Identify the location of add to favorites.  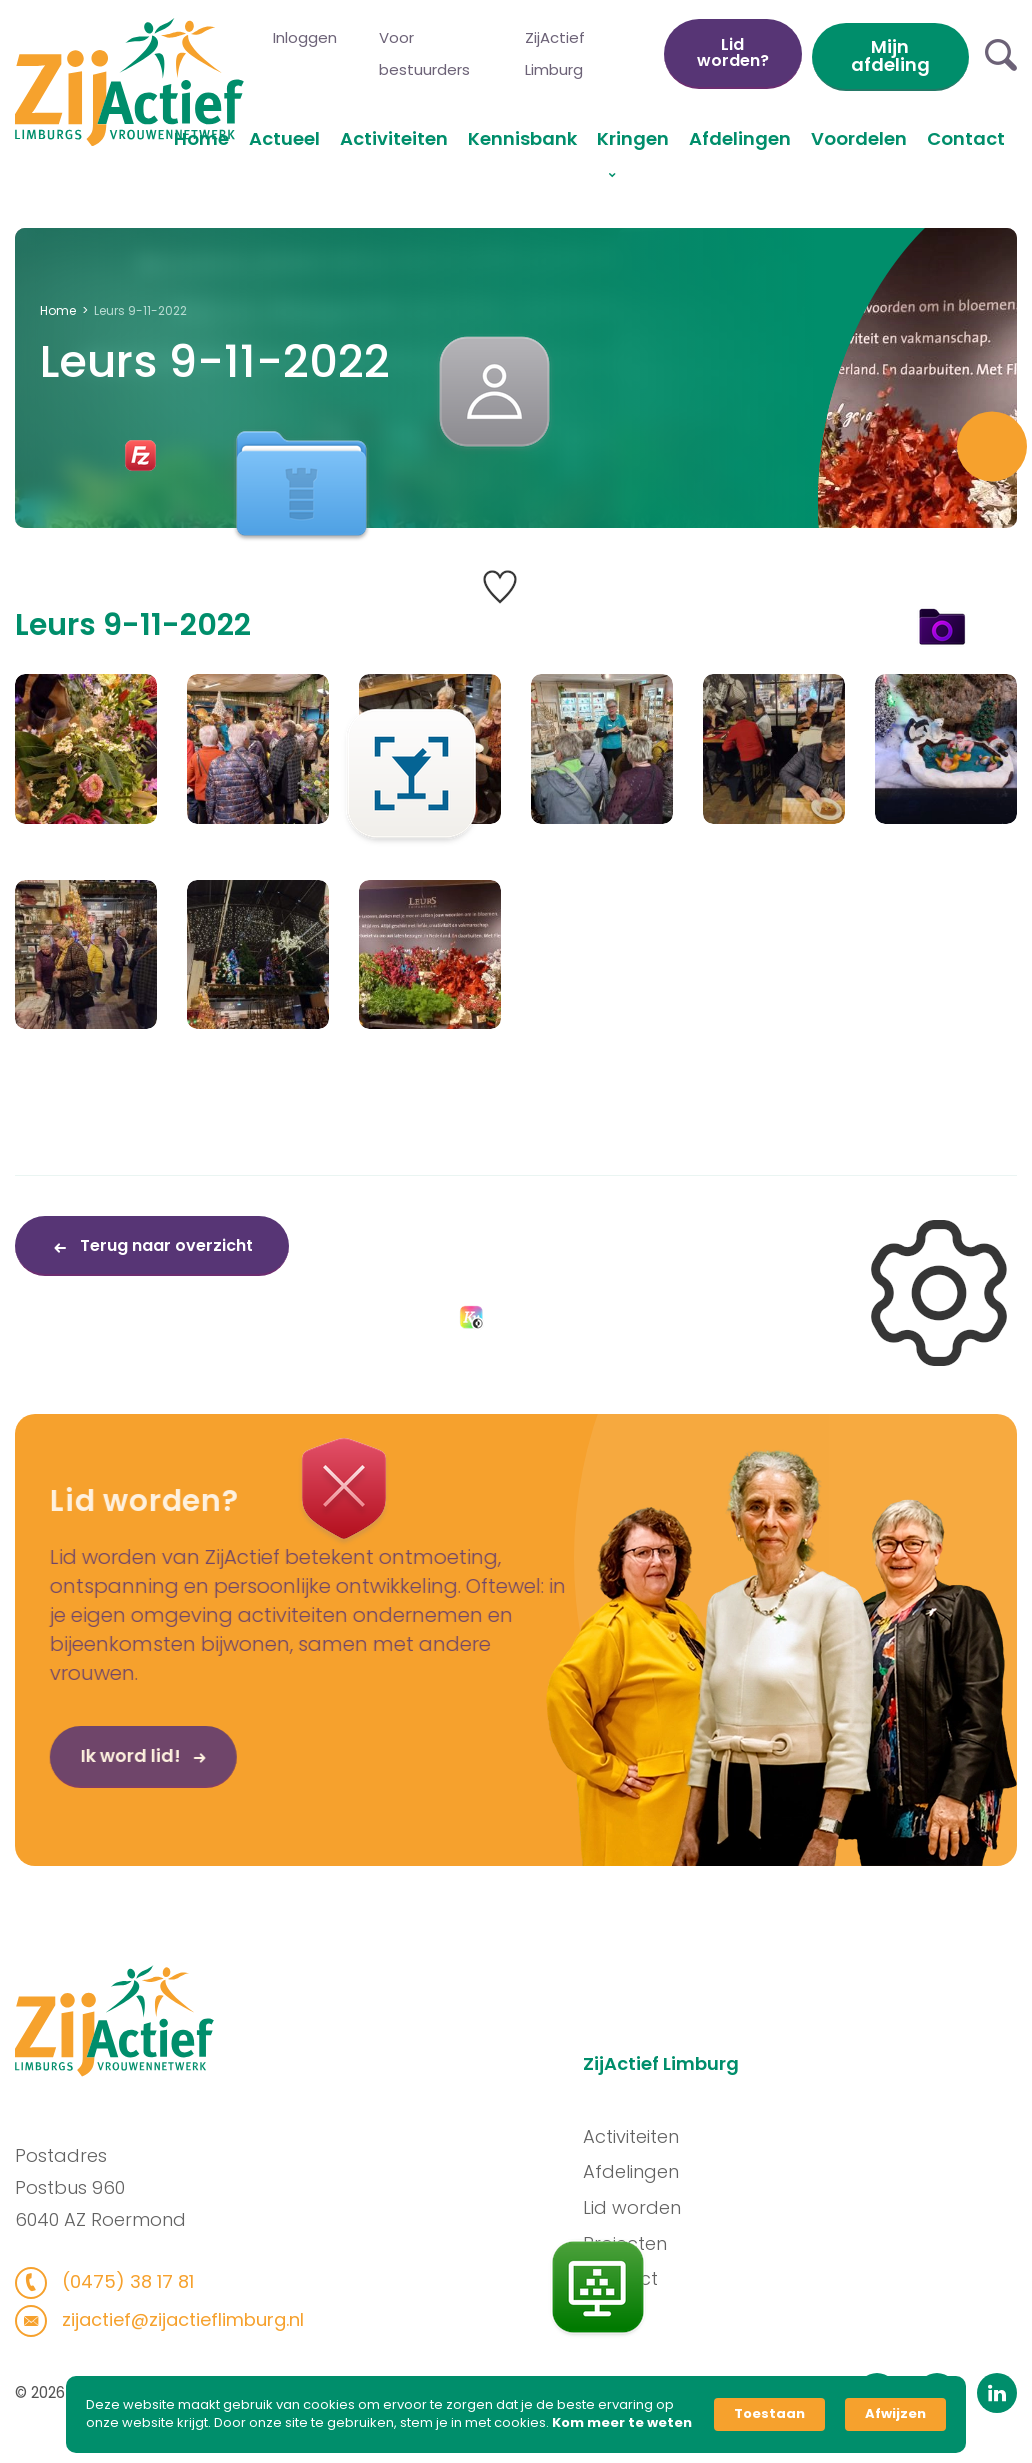
(500, 587).